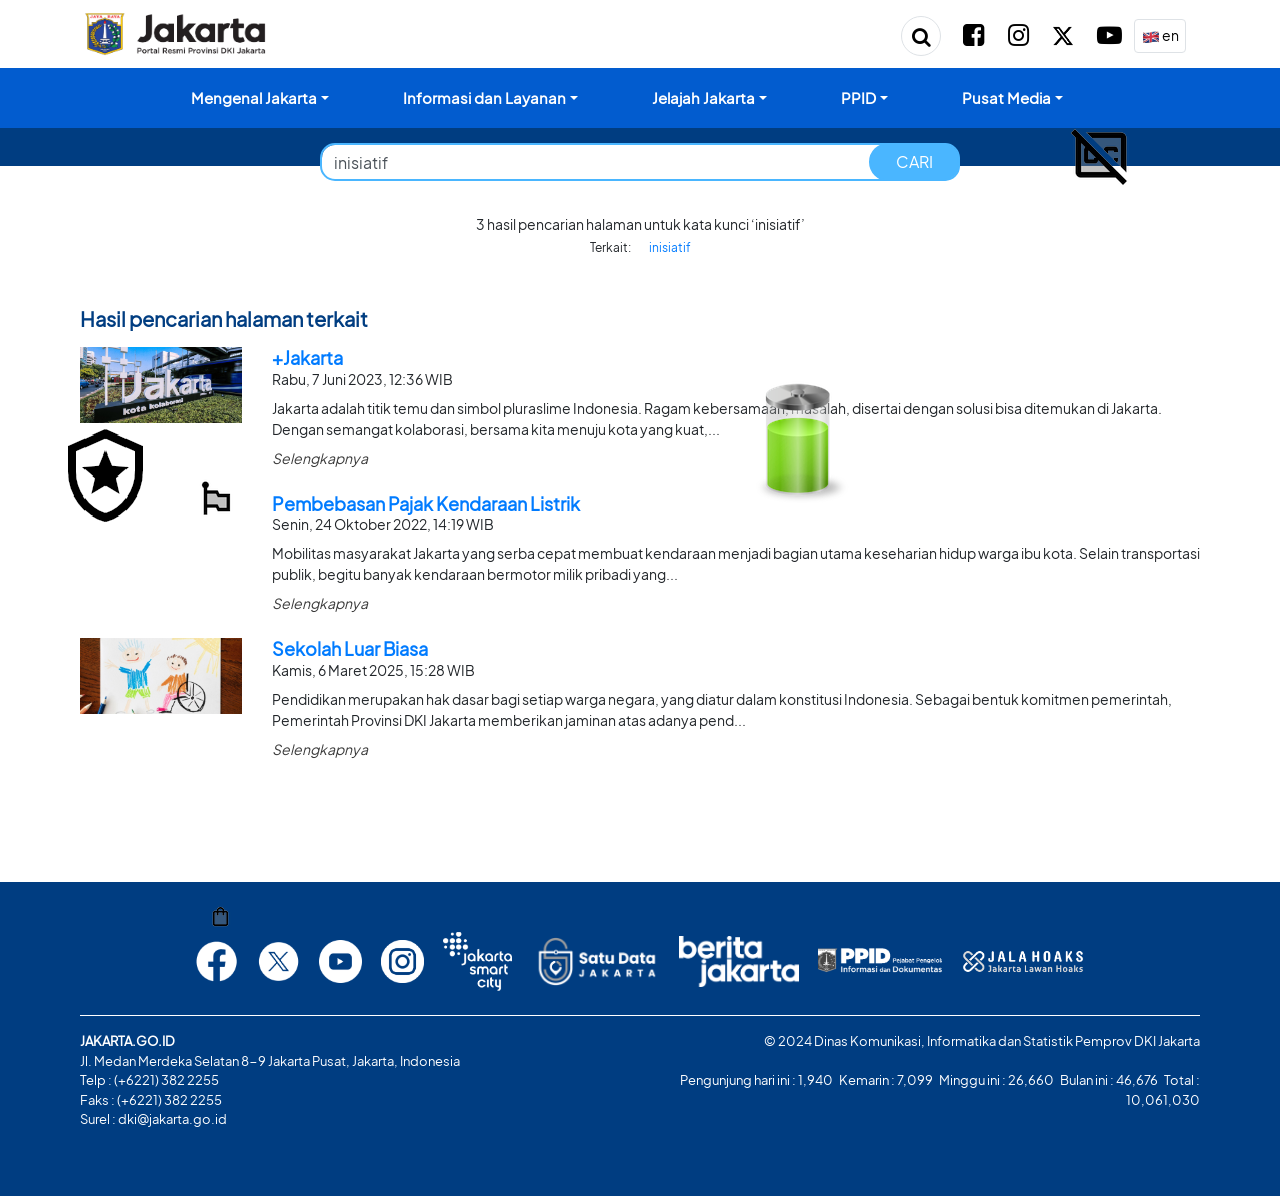 The height and width of the screenshot is (1196, 1280). Describe the element at coordinates (798, 439) in the screenshot. I see `view current battery level` at that location.